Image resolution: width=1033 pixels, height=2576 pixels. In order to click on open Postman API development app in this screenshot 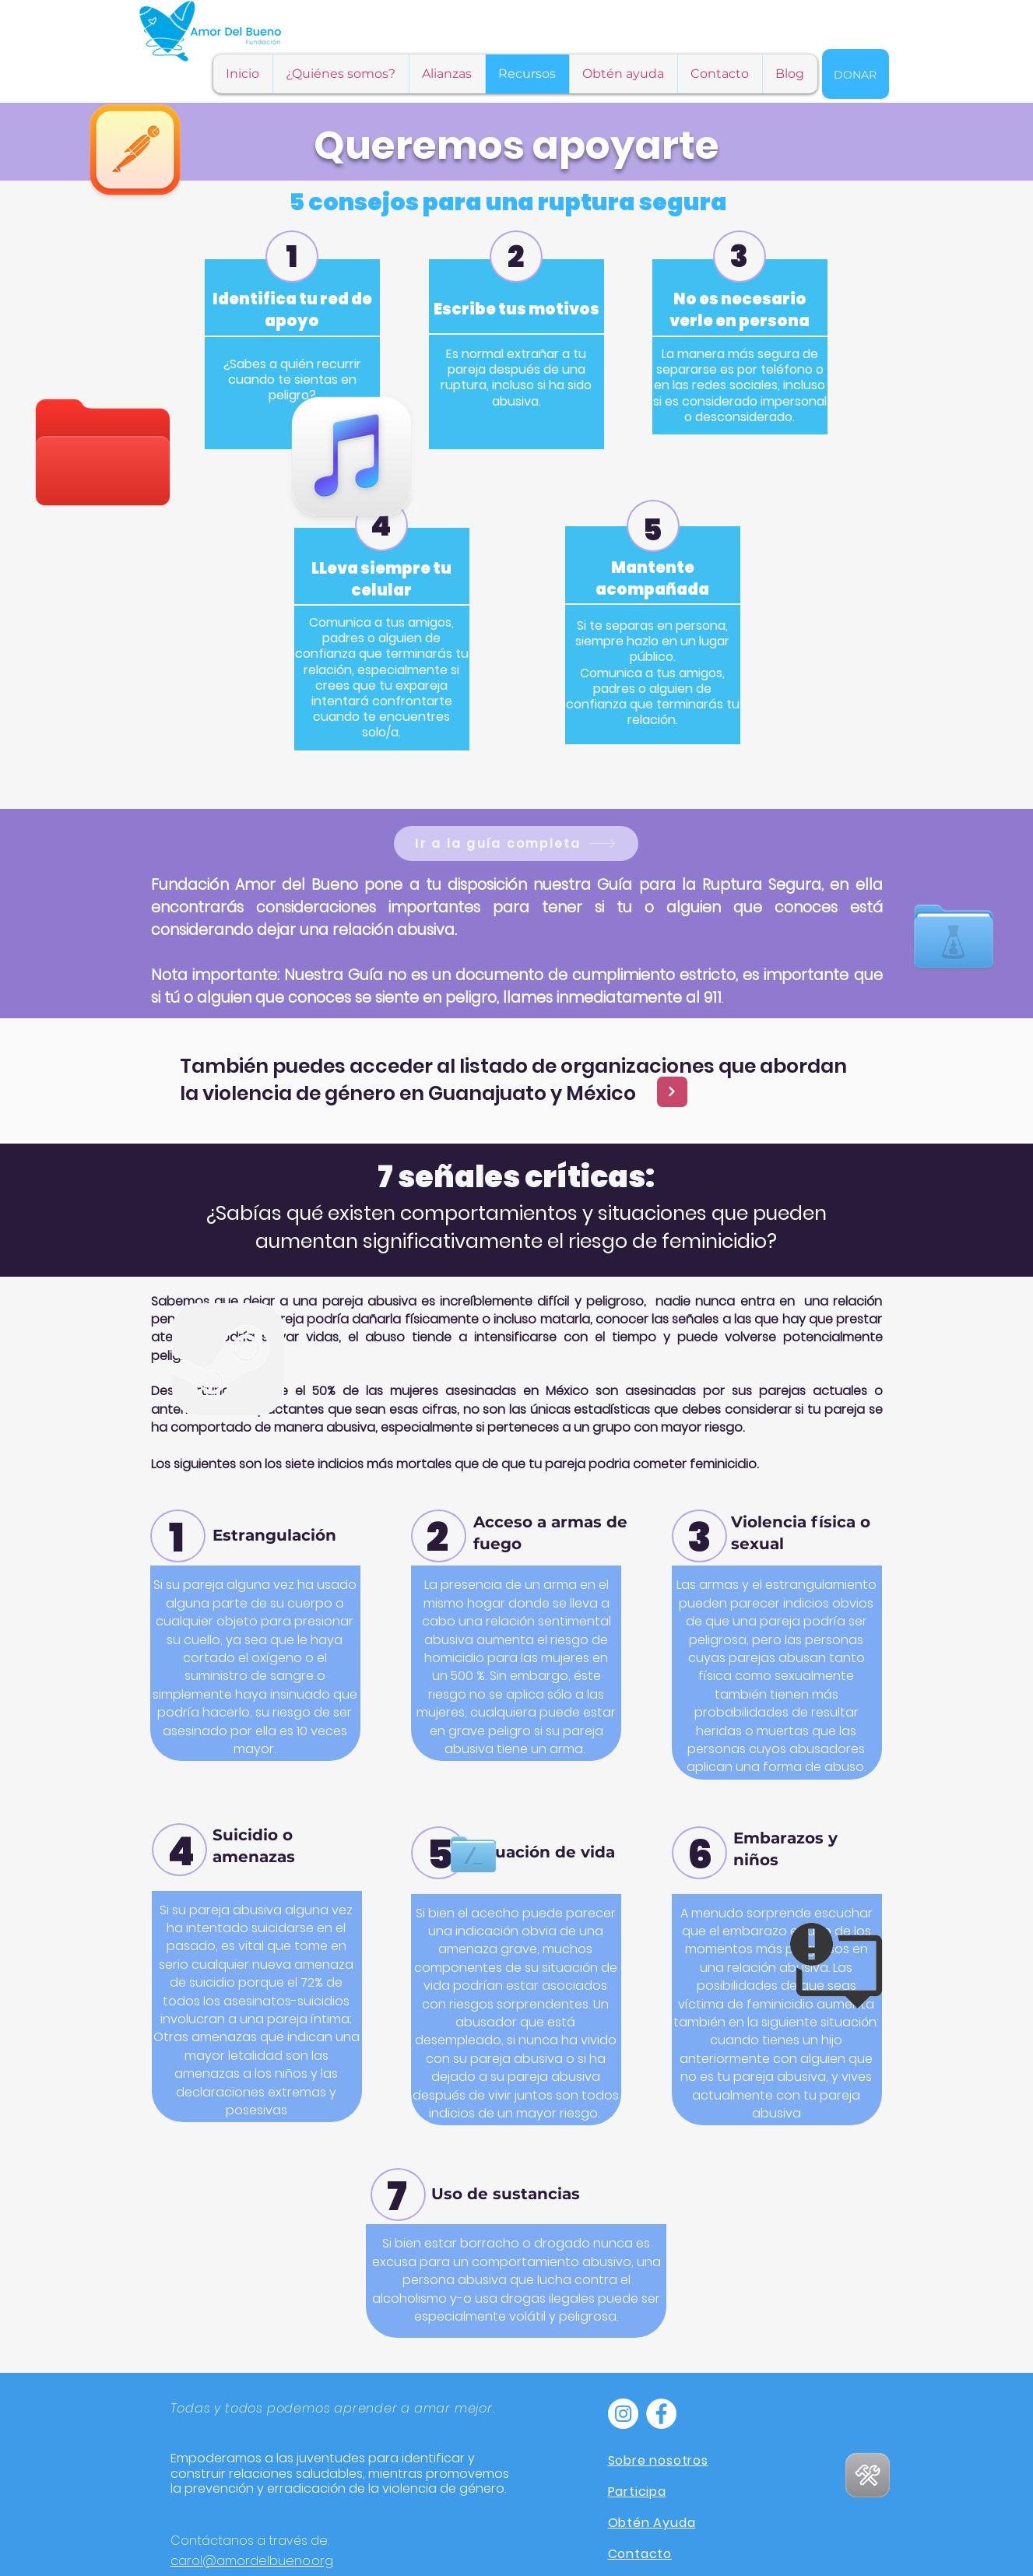, I will do `click(135, 149)`.